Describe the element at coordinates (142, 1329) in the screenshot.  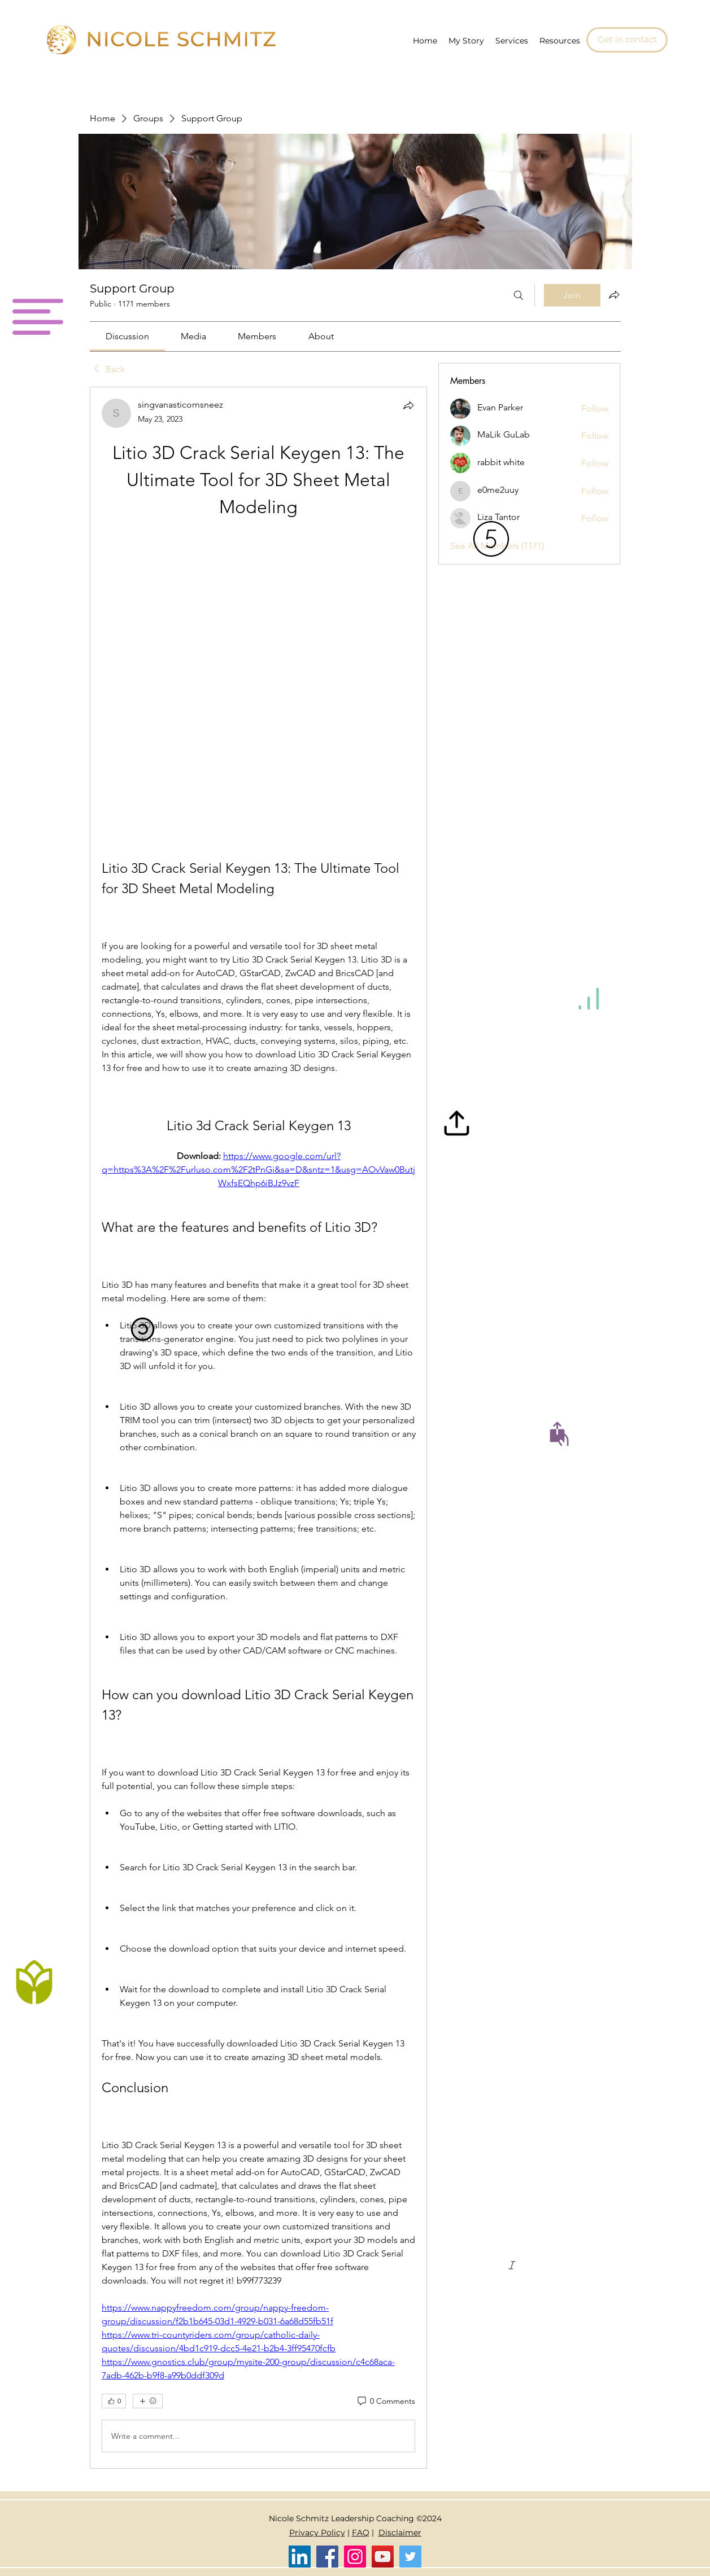
I see `indicates copyleft licensing status` at that location.